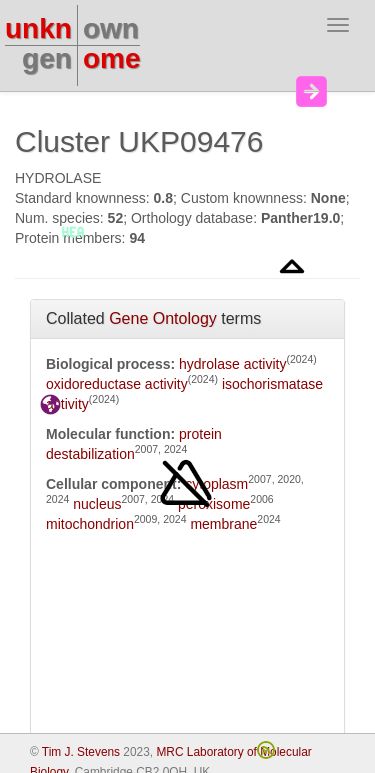 This screenshot has height=773, width=375. I want to click on switch to global or worldwide view, so click(50, 404).